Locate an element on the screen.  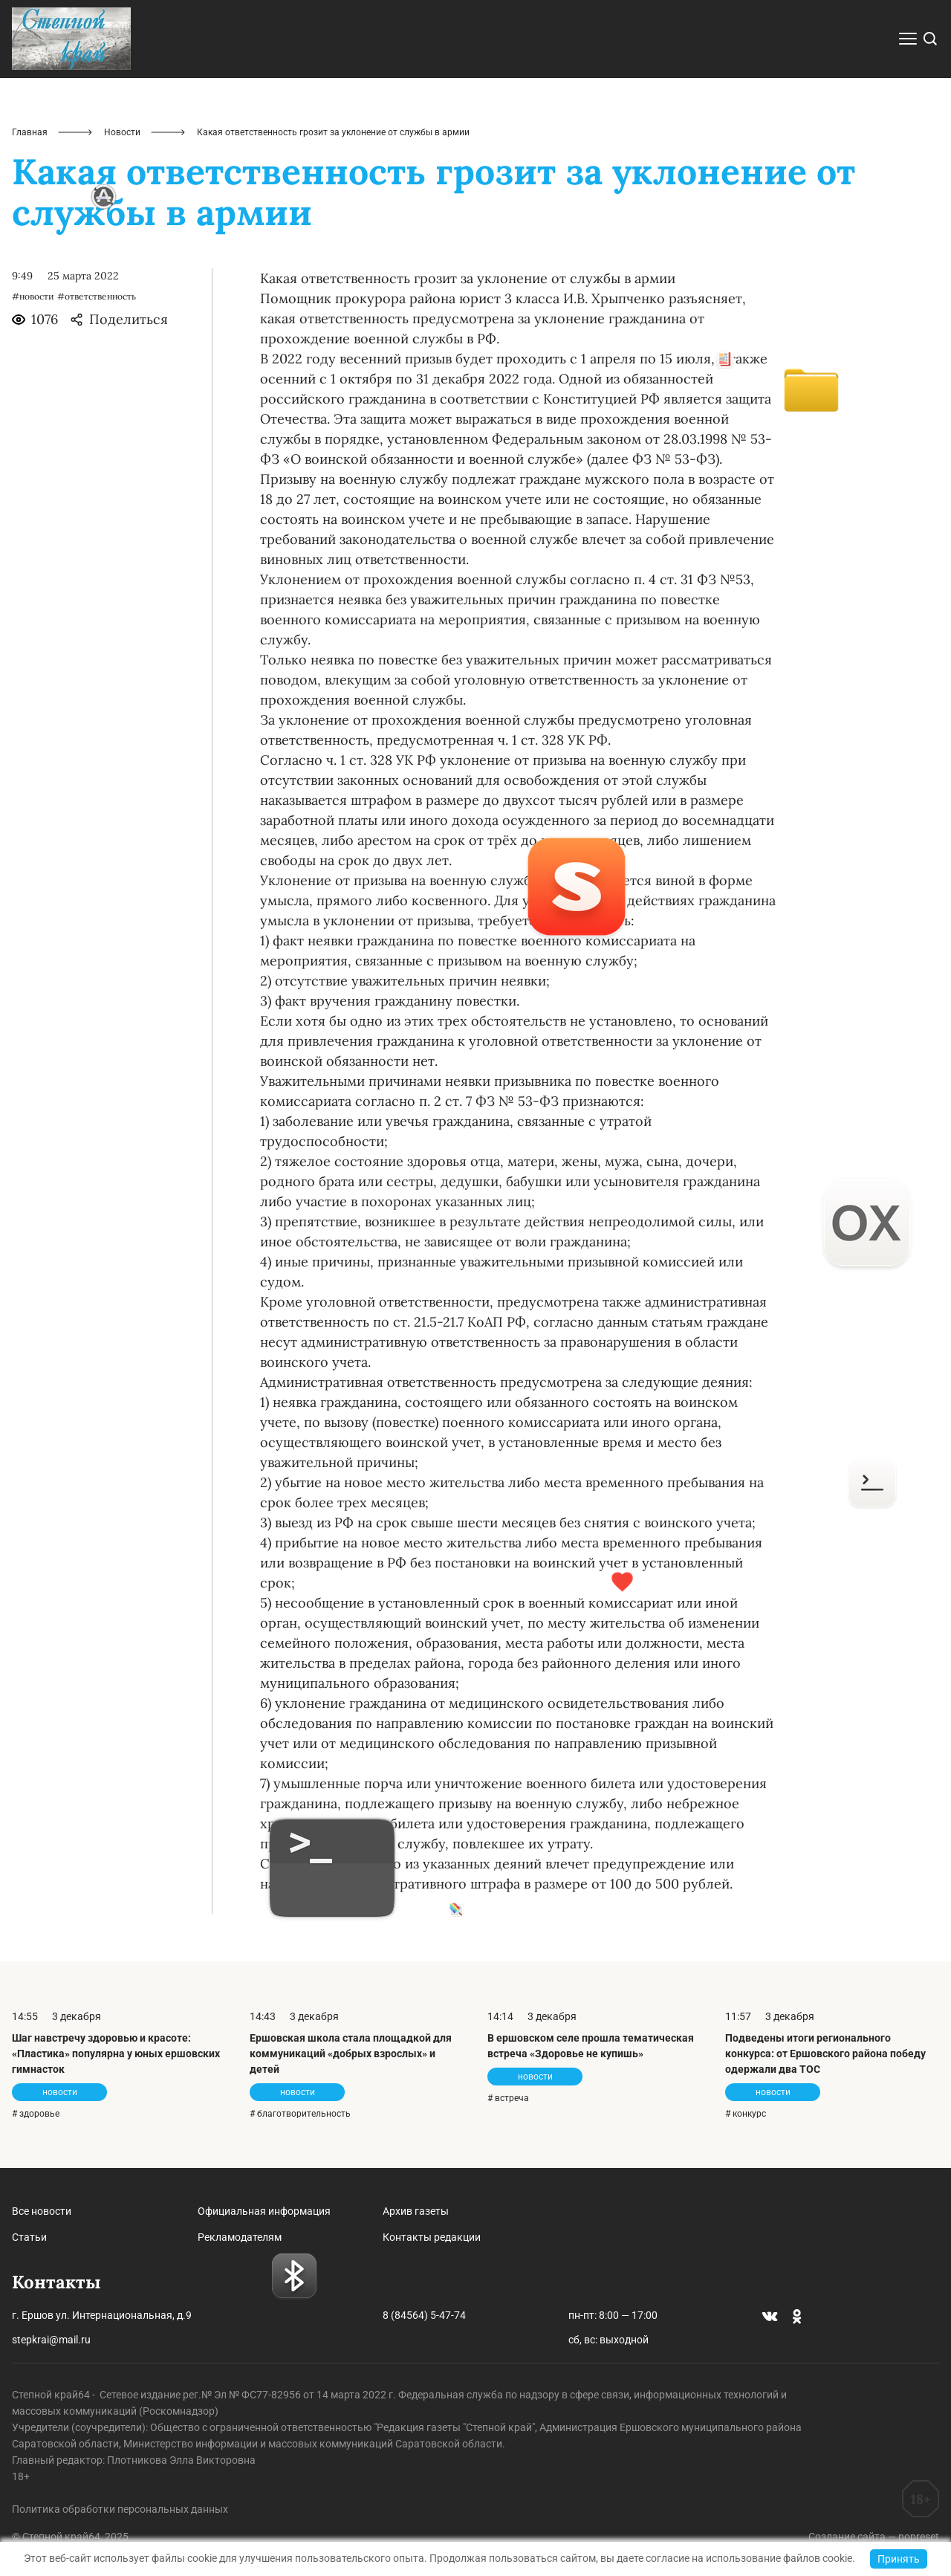
launch the OX app is located at coordinates (866, 1223).